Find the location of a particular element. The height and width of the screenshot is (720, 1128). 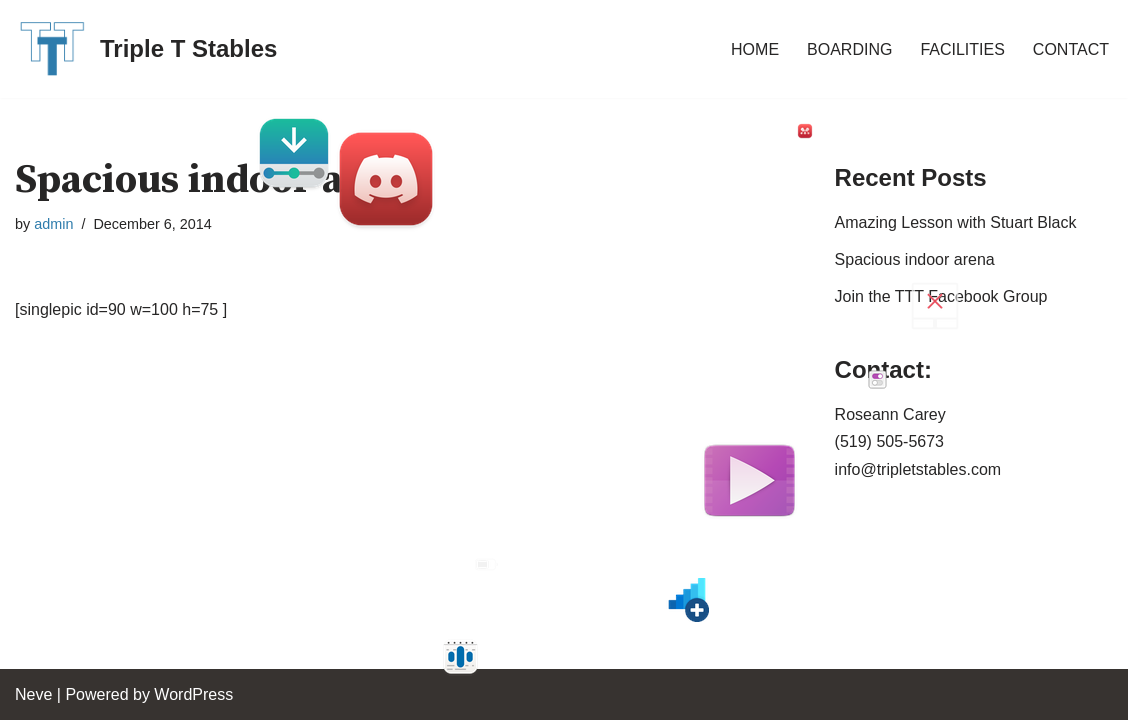

open gnome tweaks to customize system settings is located at coordinates (877, 379).